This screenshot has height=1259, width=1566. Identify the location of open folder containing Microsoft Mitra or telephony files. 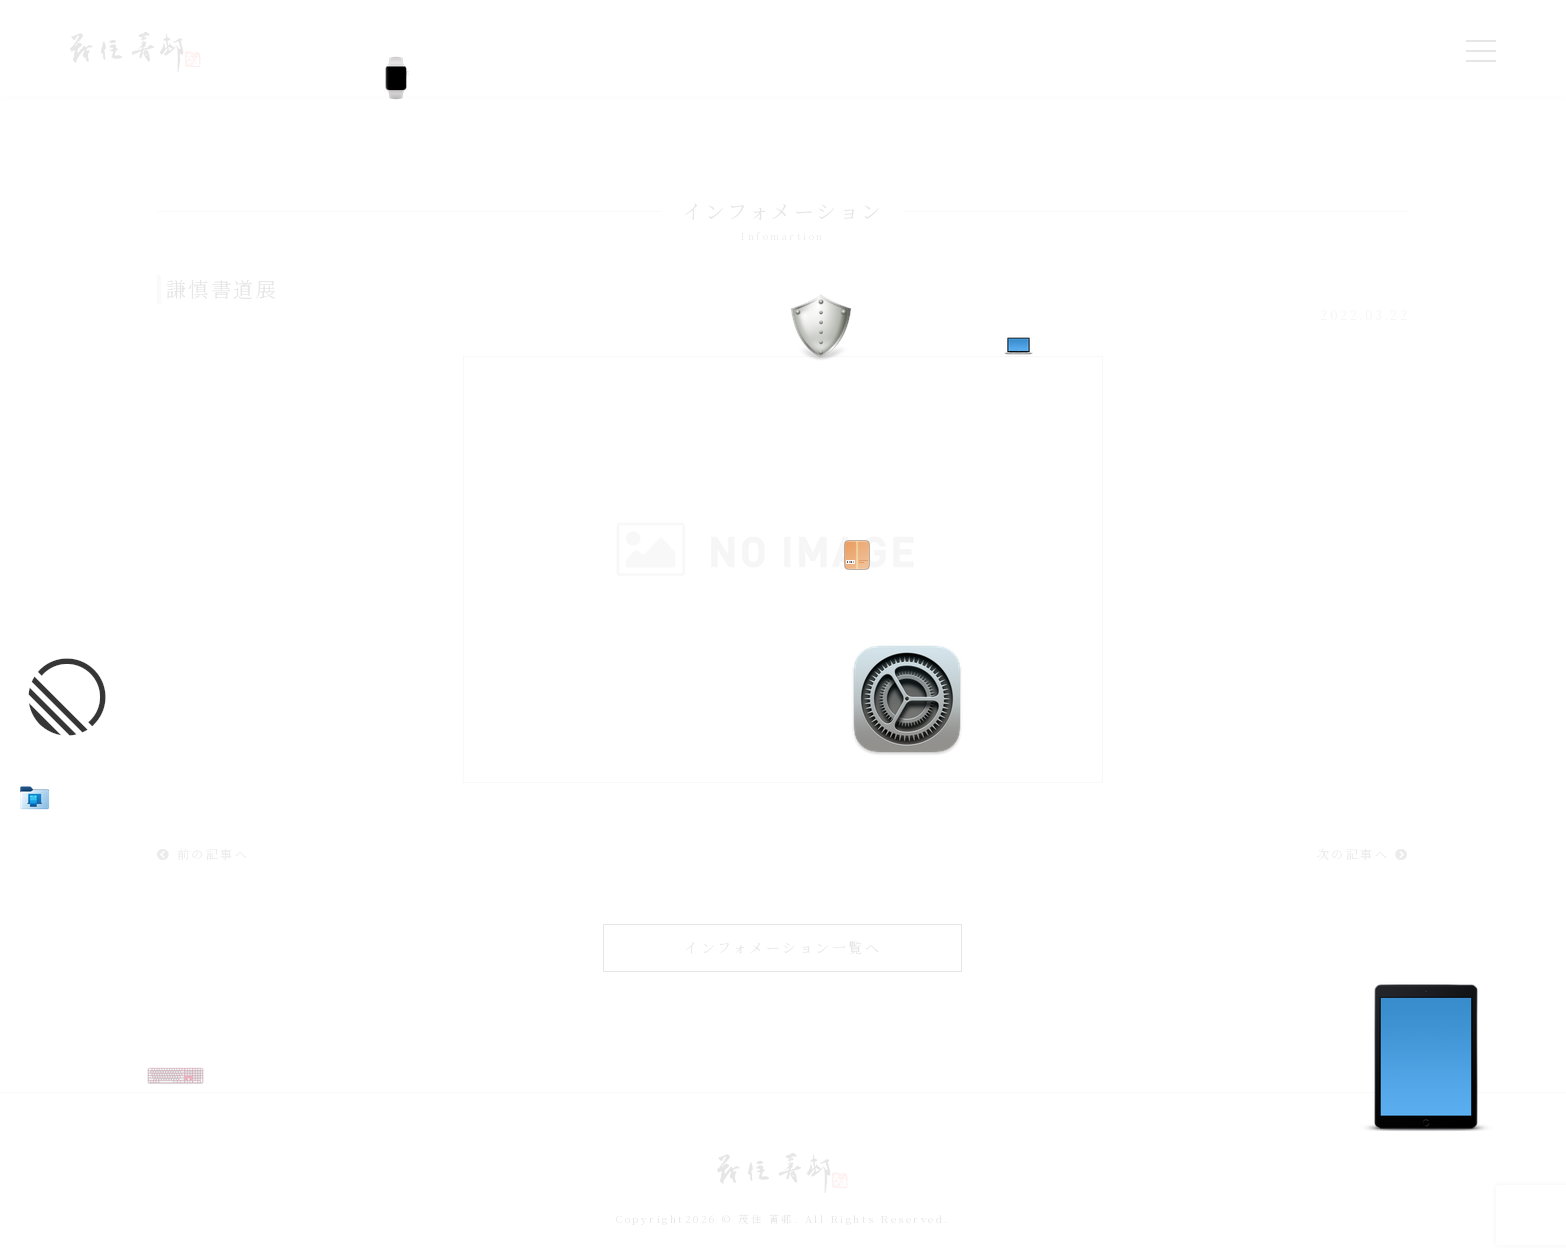
(34, 798).